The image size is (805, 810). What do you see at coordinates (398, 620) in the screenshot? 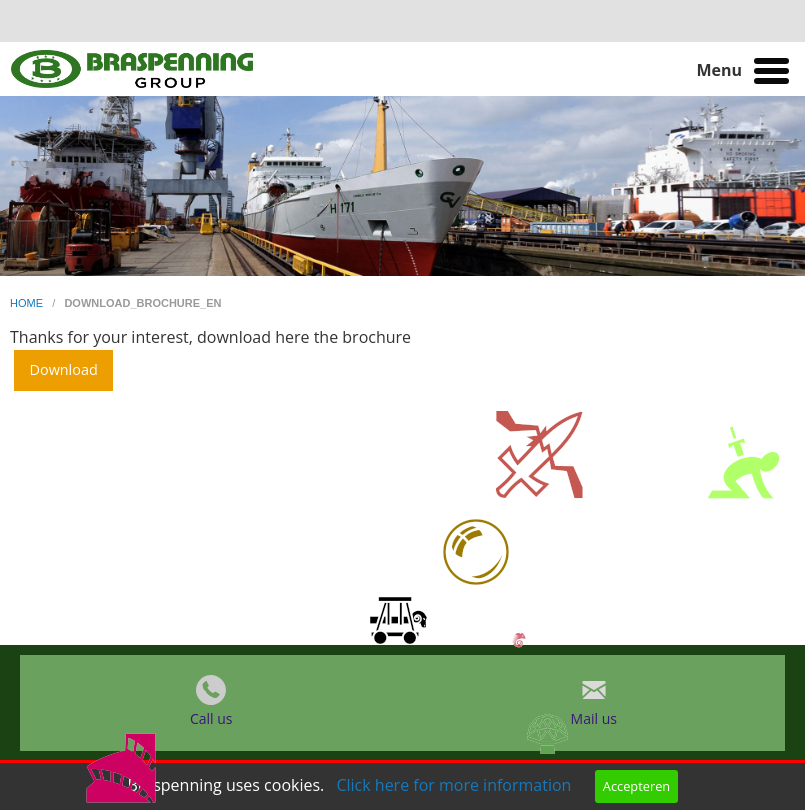
I see `select siege ram unit in strategy game` at bounding box center [398, 620].